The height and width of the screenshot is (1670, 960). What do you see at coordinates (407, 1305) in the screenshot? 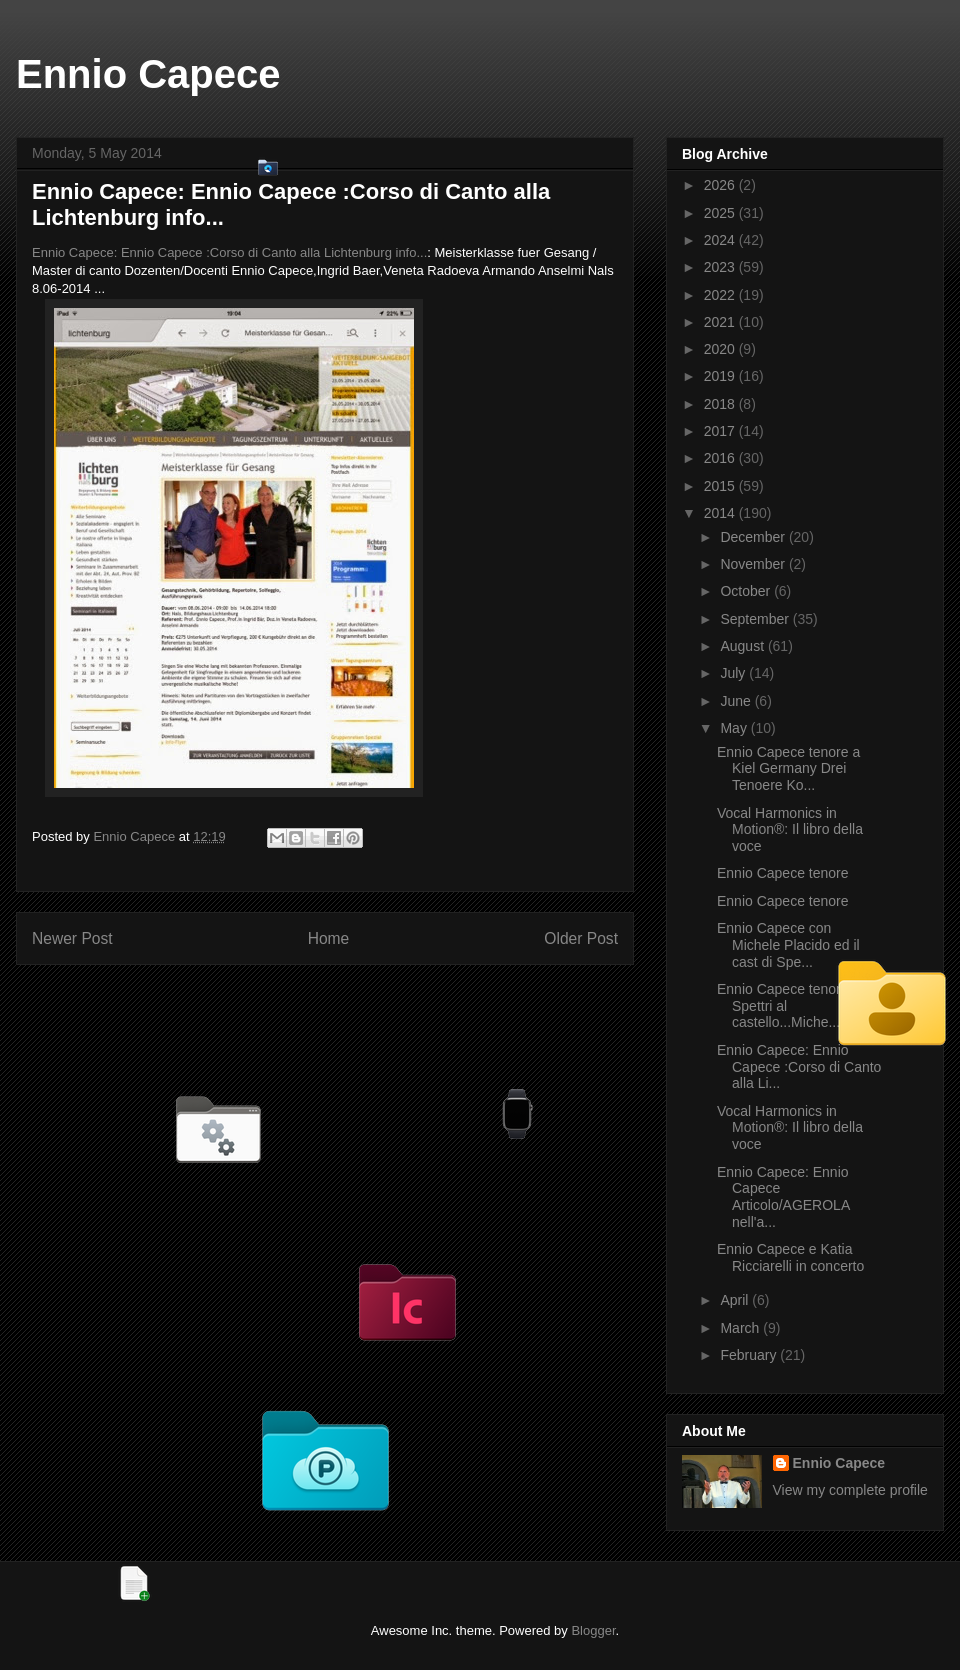
I see `folder containing adobe incopy files` at bounding box center [407, 1305].